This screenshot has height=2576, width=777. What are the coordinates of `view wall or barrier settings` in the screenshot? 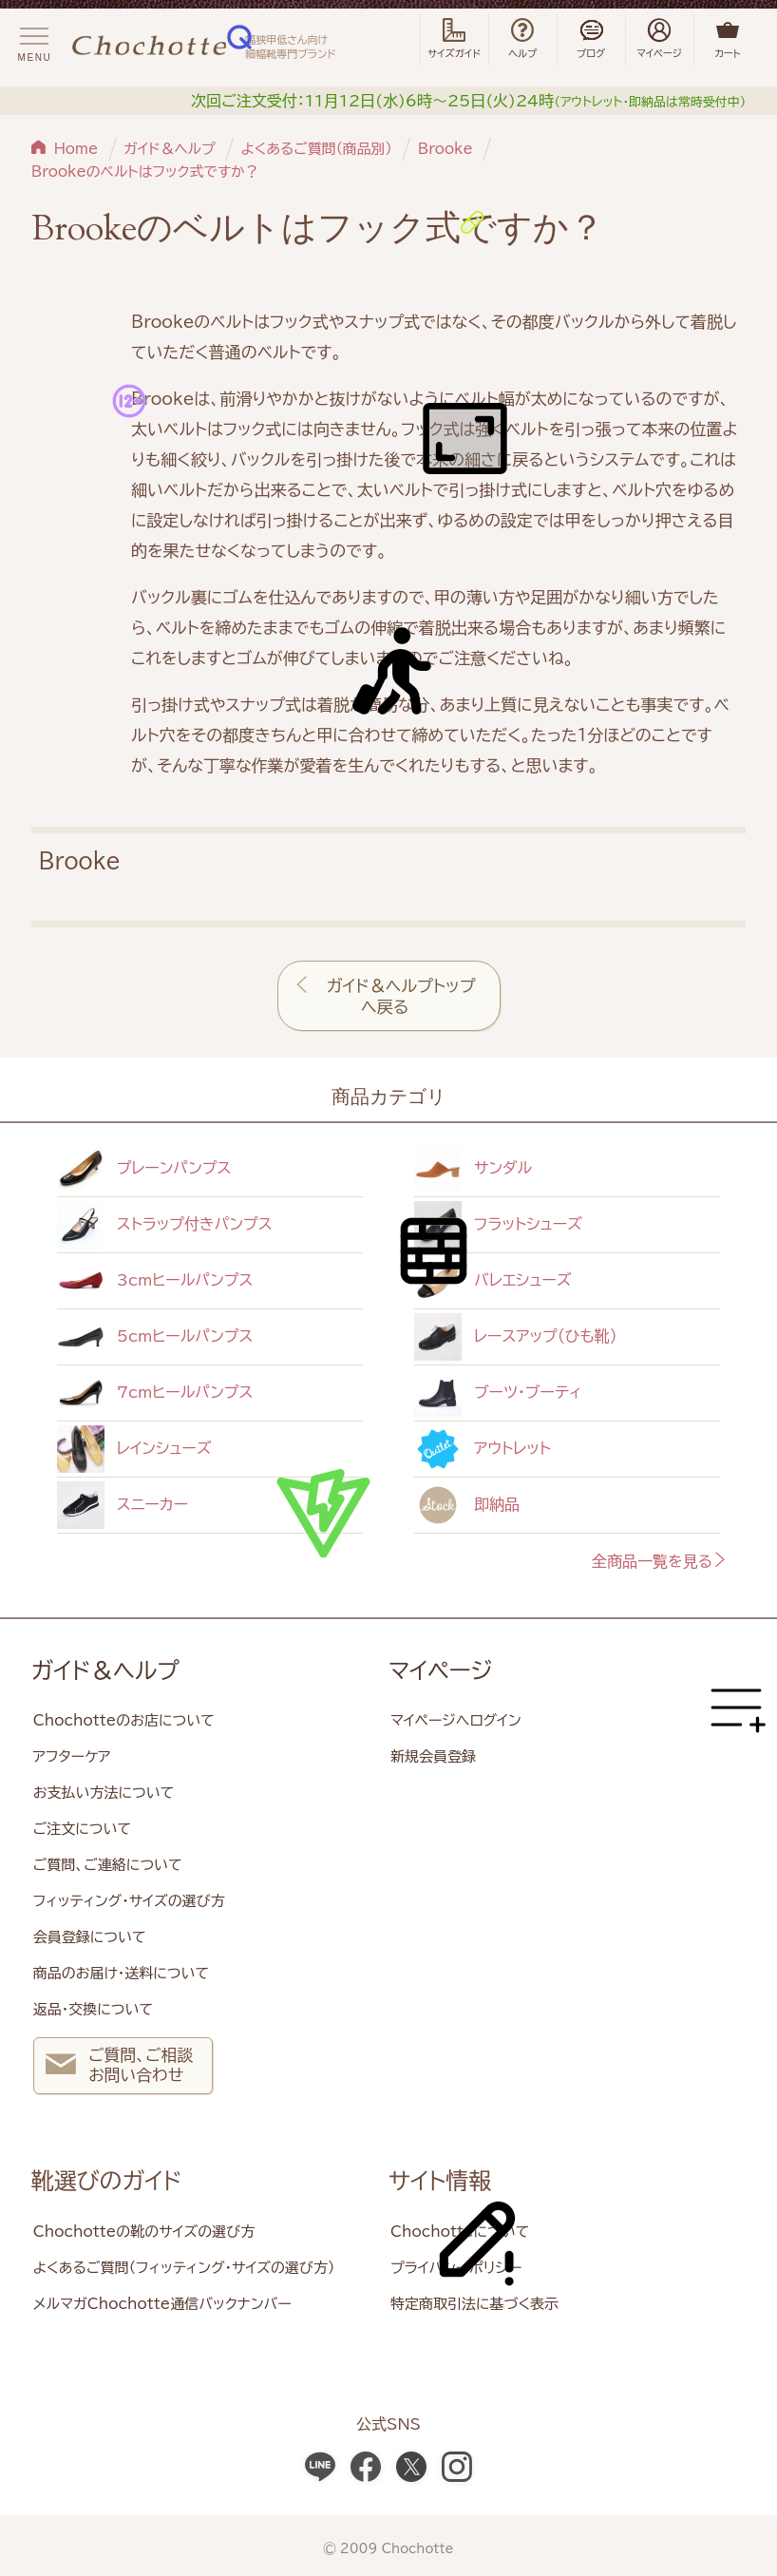 It's located at (433, 1250).